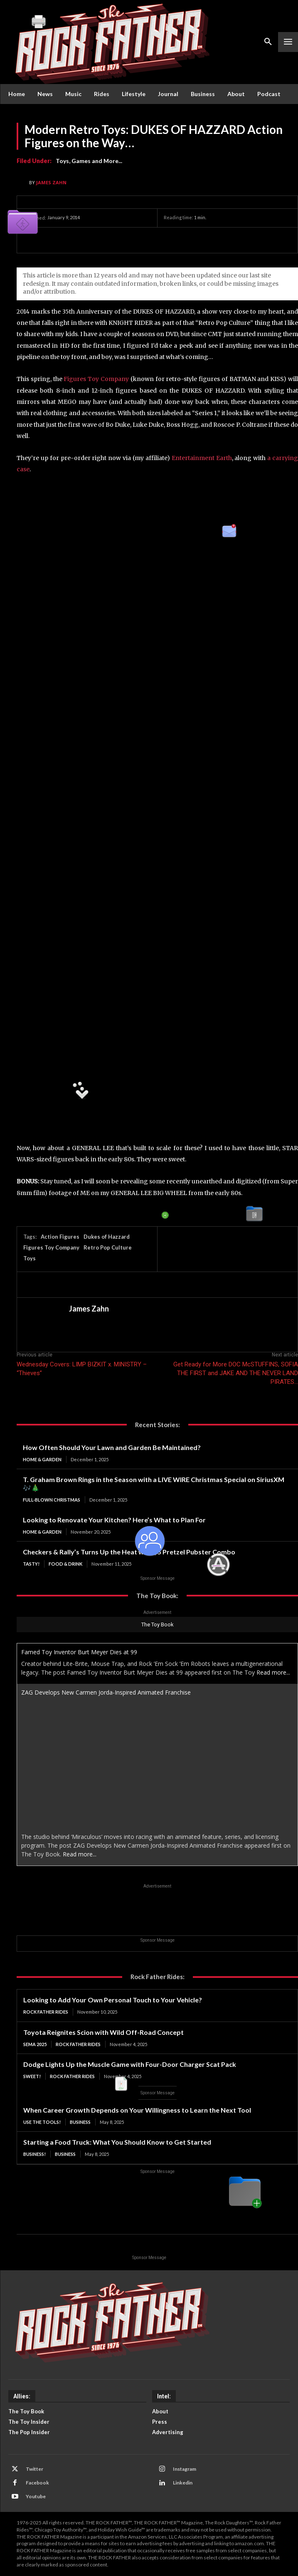  I want to click on create a new folder, so click(245, 2191).